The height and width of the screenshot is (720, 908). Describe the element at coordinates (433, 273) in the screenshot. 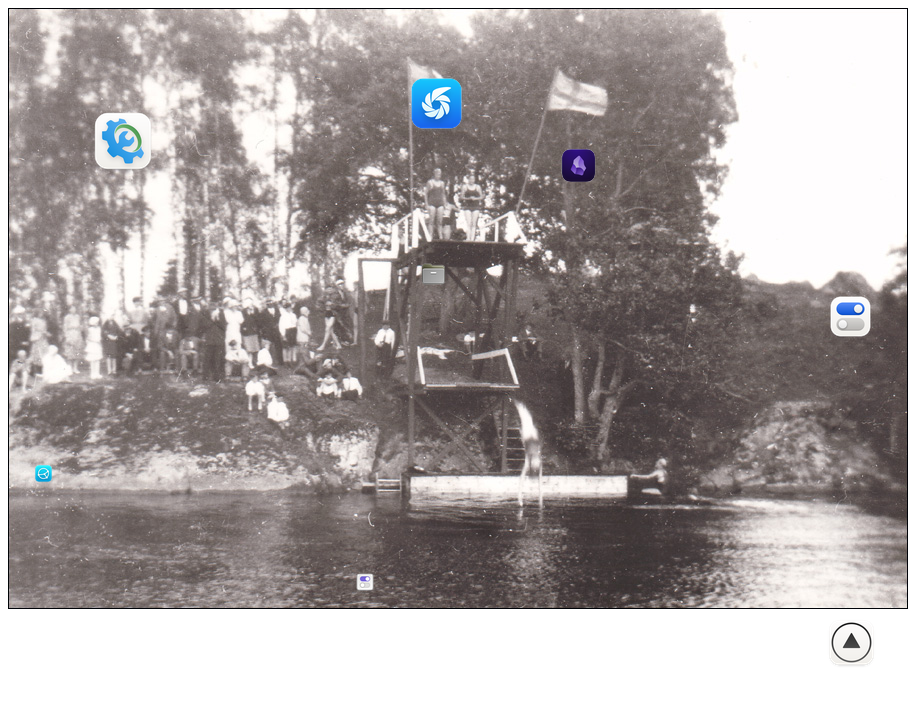

I see `open the file manager` at that location.